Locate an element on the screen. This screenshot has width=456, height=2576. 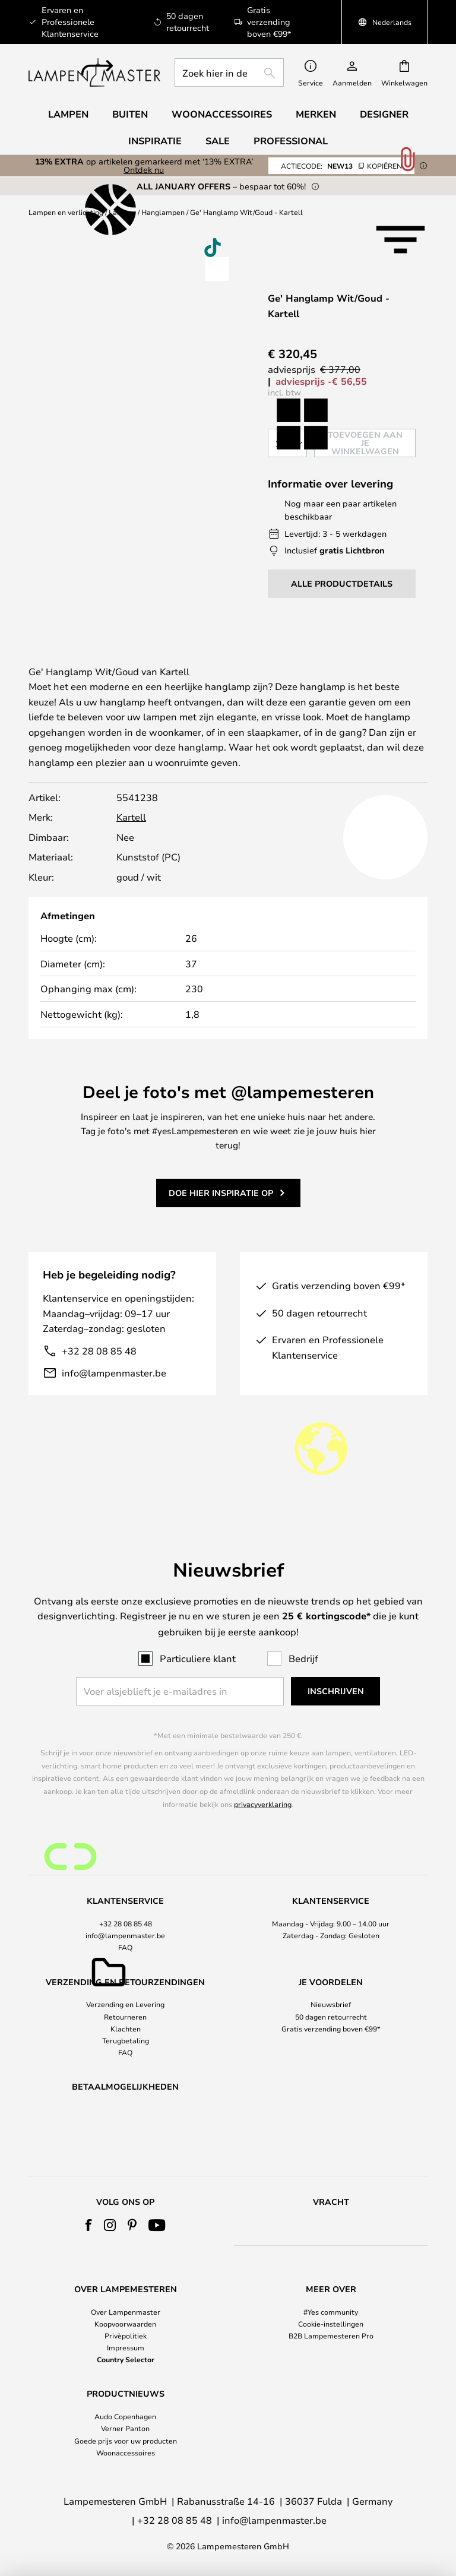
forward or share content is located at coordinates (97, 68).